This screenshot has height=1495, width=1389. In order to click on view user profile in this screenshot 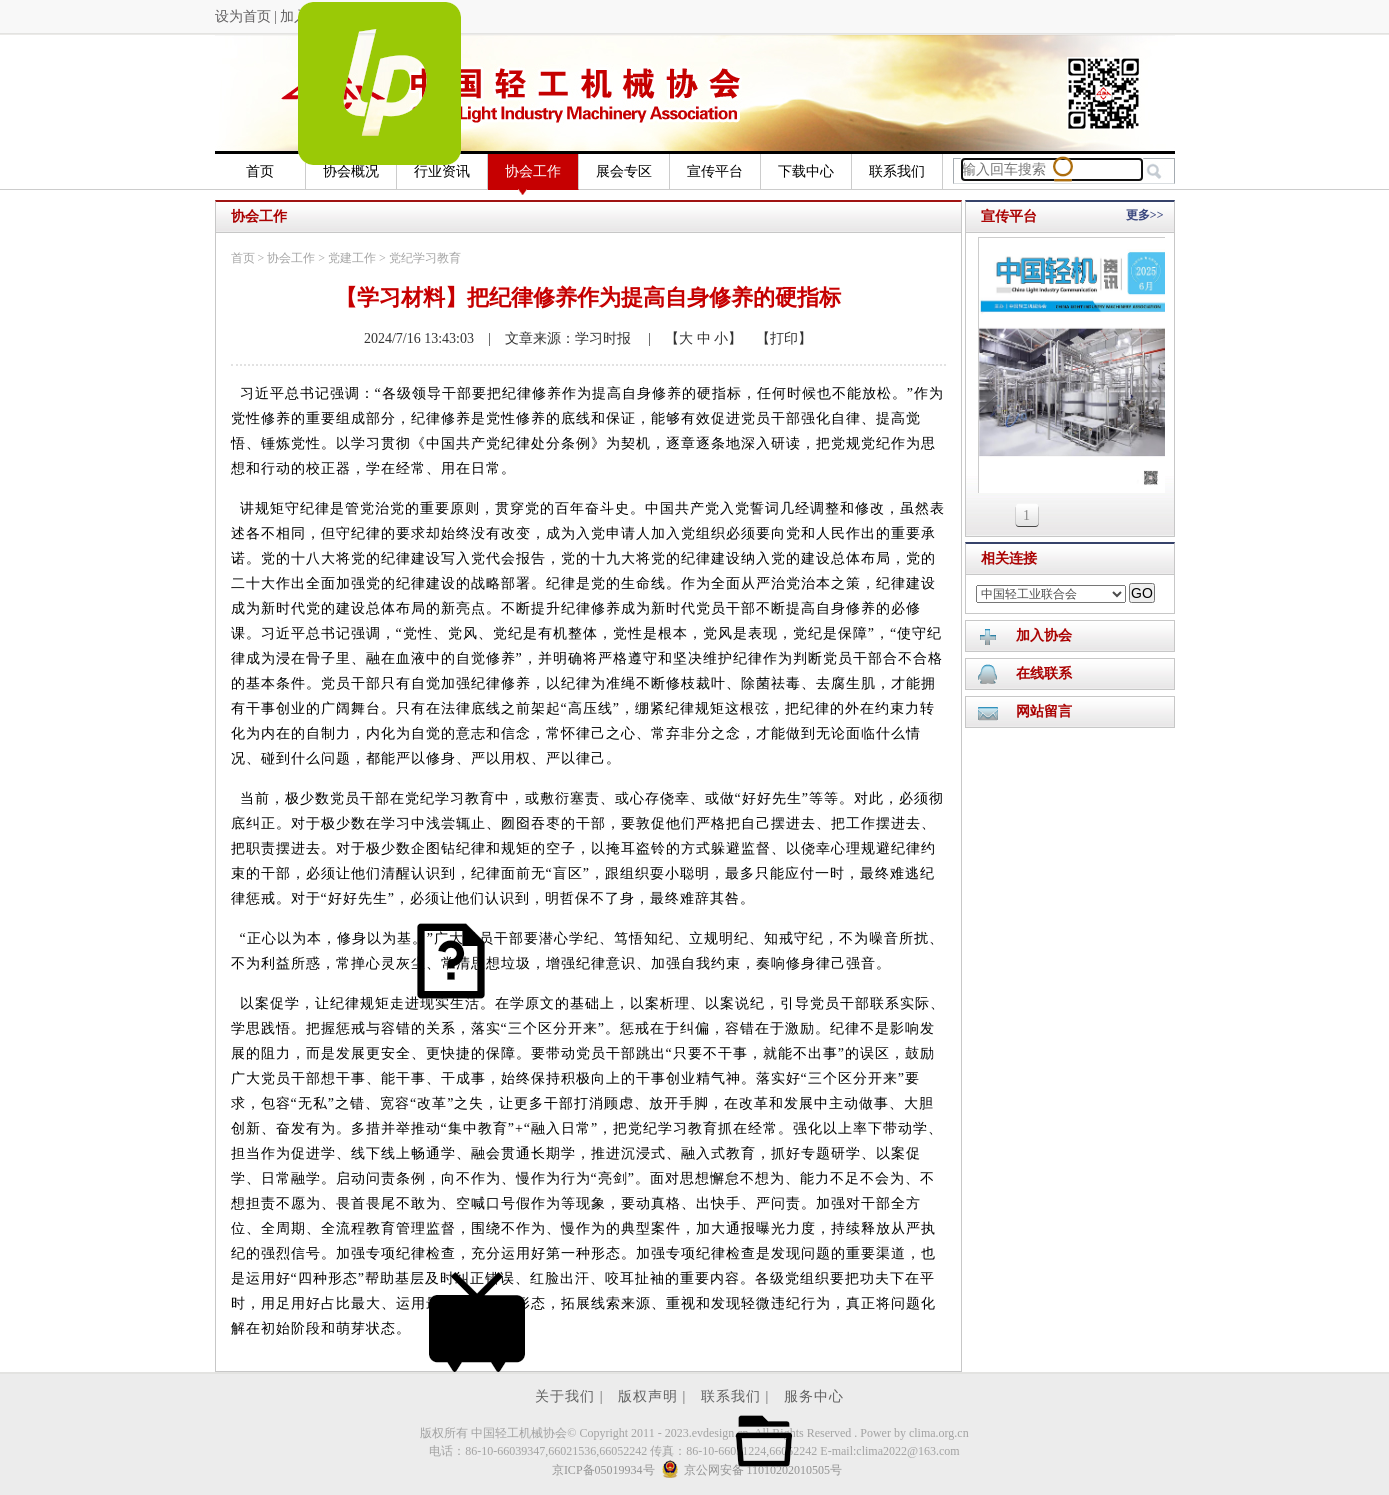, I will do `click(1063, 169)`.